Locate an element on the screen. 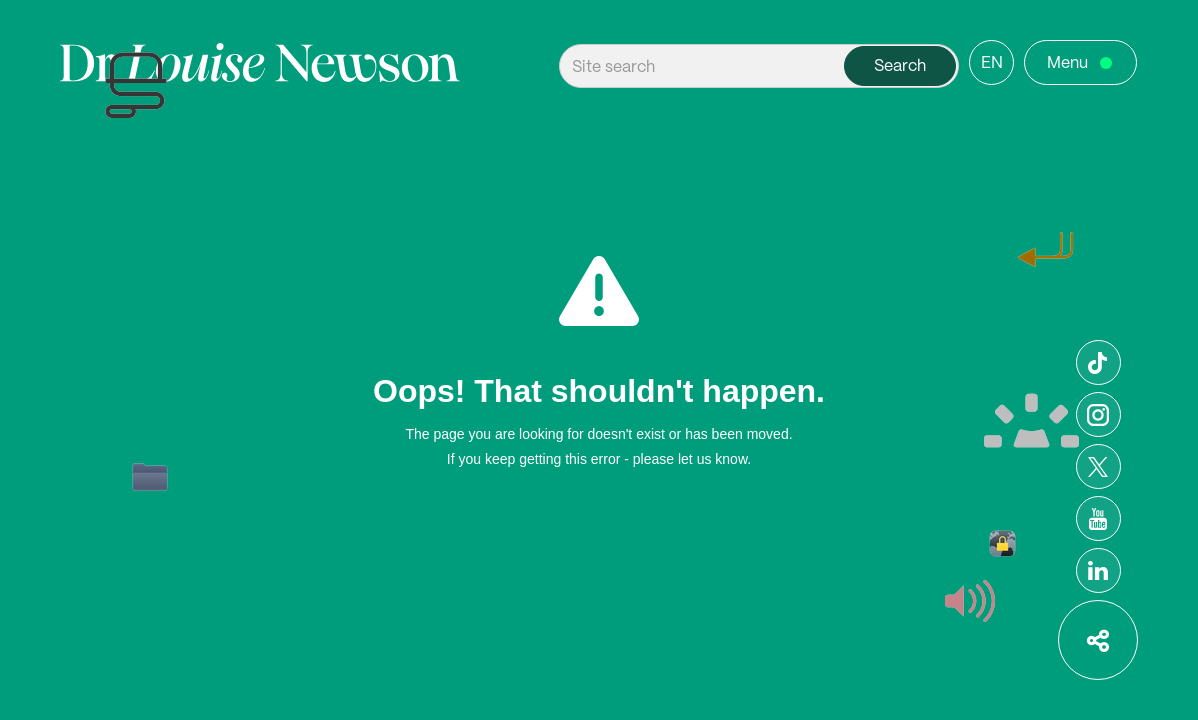 The height and width of the screenshot is (720, 1198). adjust keyboard backlight brightness is located at coordinates (1031, 423).